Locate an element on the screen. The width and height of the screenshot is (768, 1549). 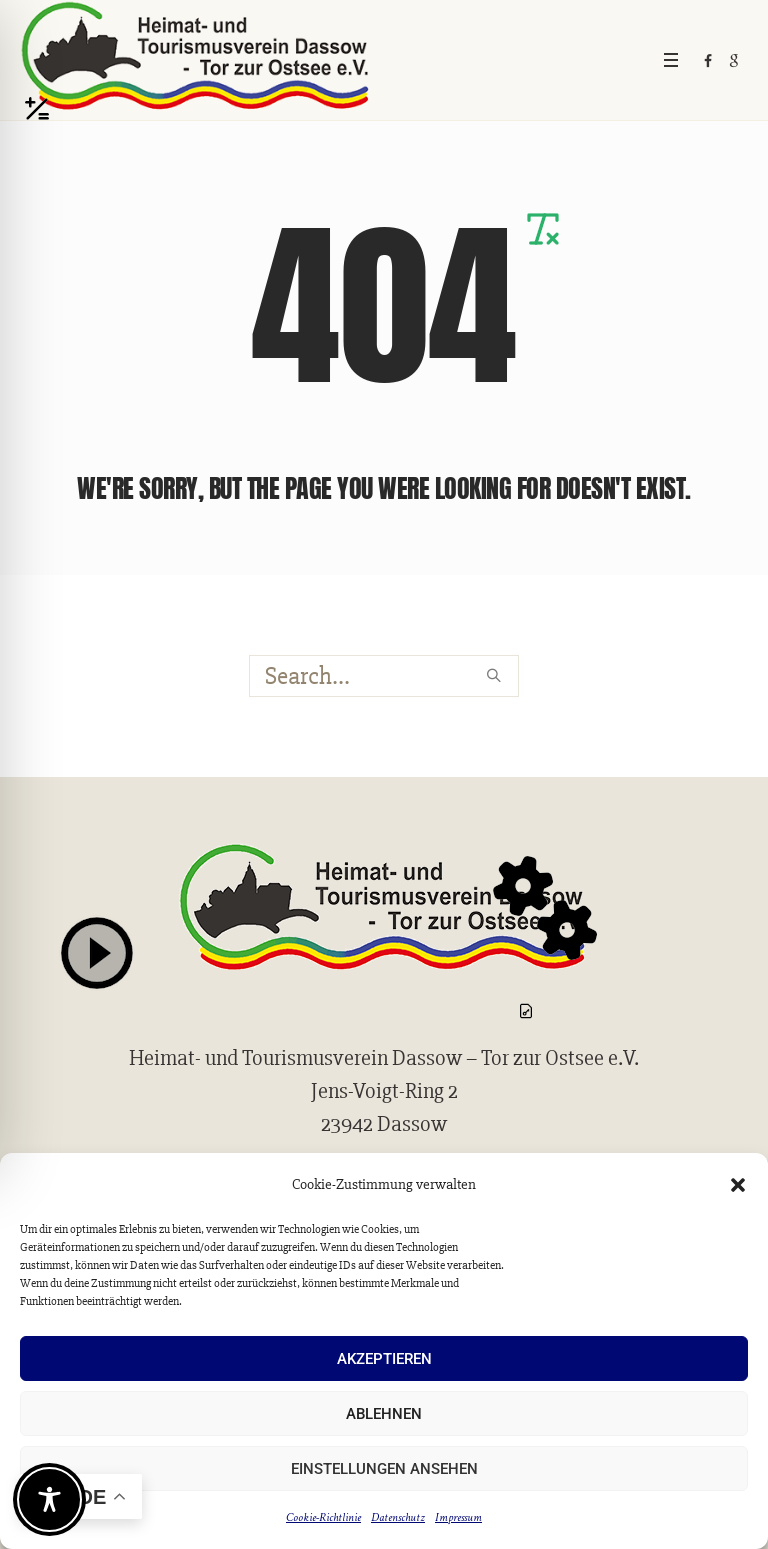
toggle between addition and equals operations is located at coordinates (37, 109).